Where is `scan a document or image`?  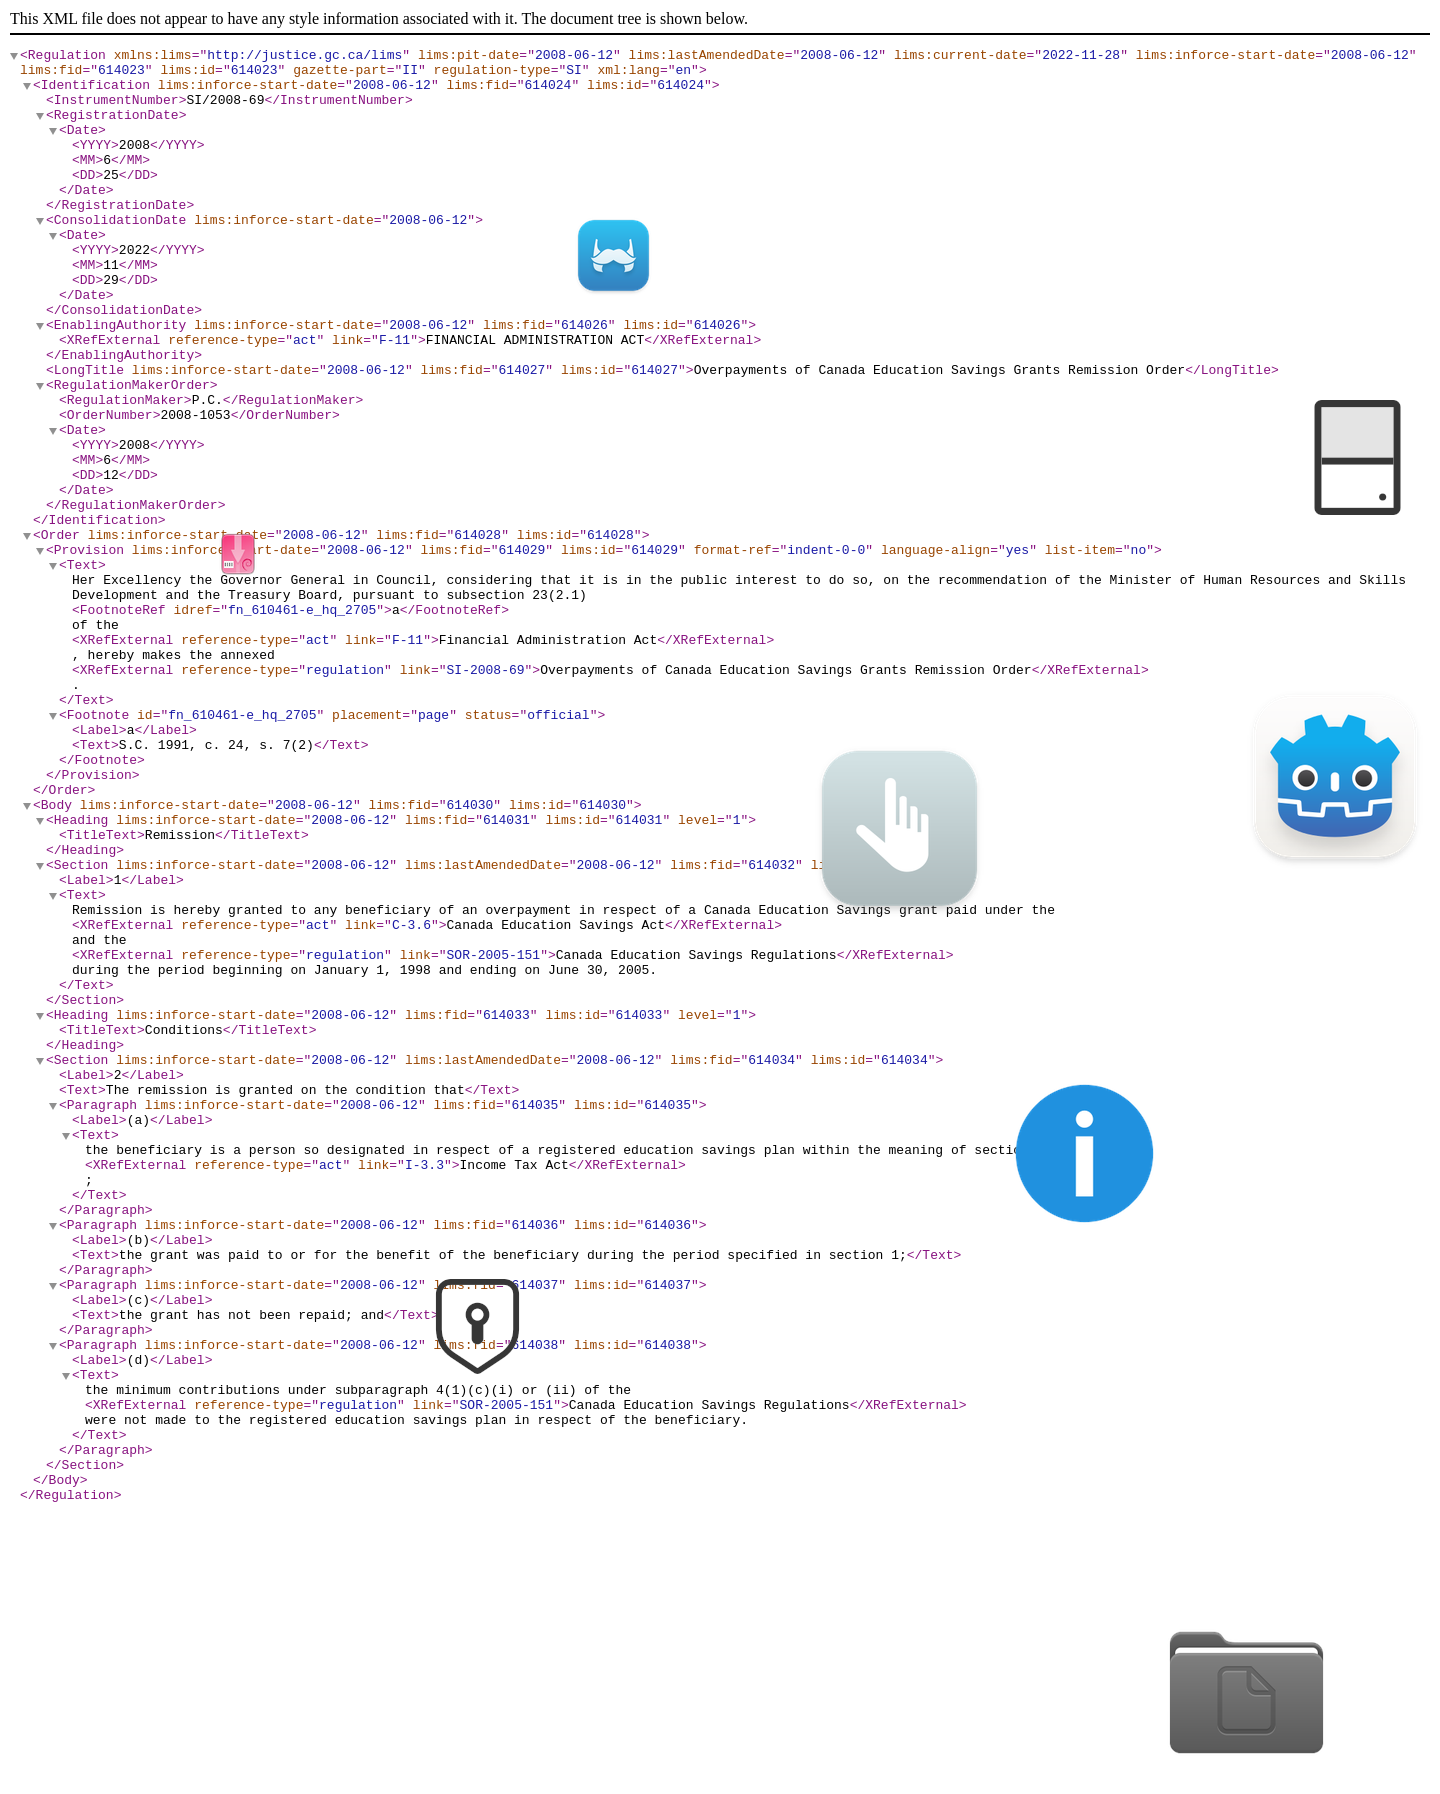
scan a document or image is located at coordinates (1357, 457).